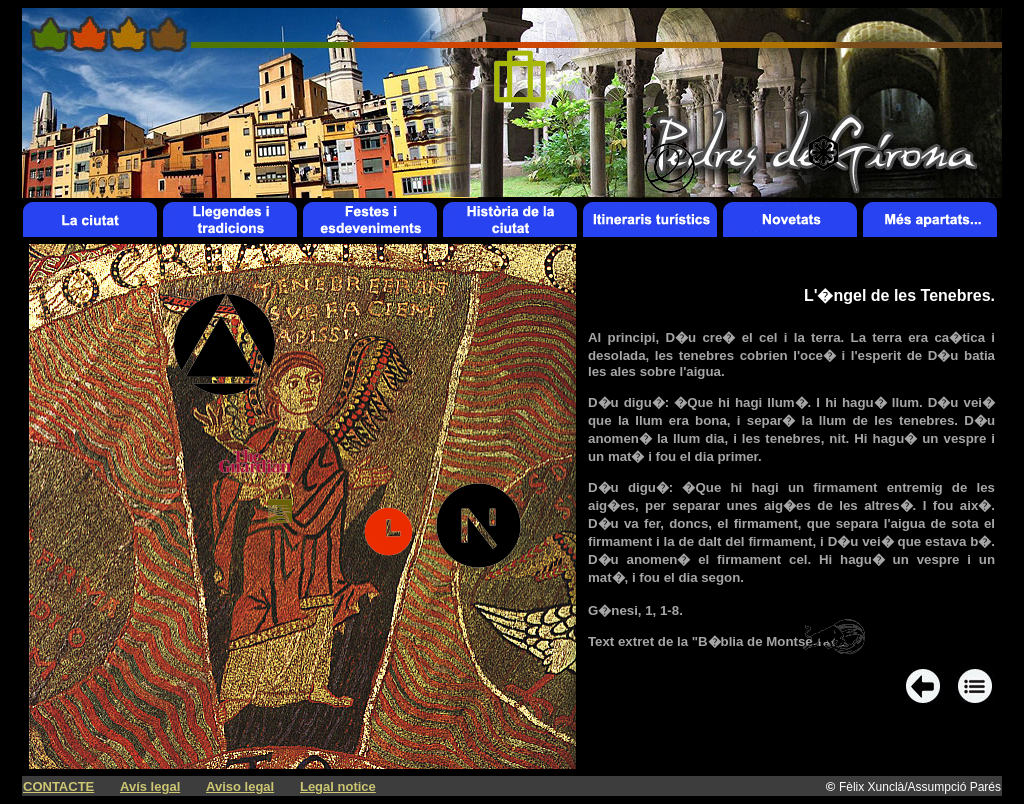 This screenshot has height=804, width=1024. What do you see at coordinates (834, 637) in the screenshot?
I see `Red Bull brand logo` at bounding box center [834, 637].